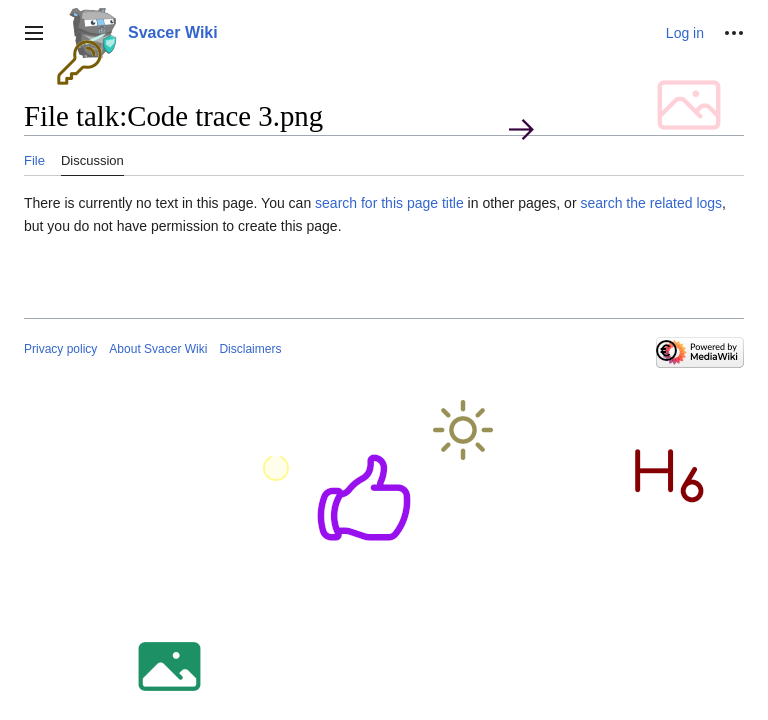  I want to click on loading or processing in progress, so click(276, 468).